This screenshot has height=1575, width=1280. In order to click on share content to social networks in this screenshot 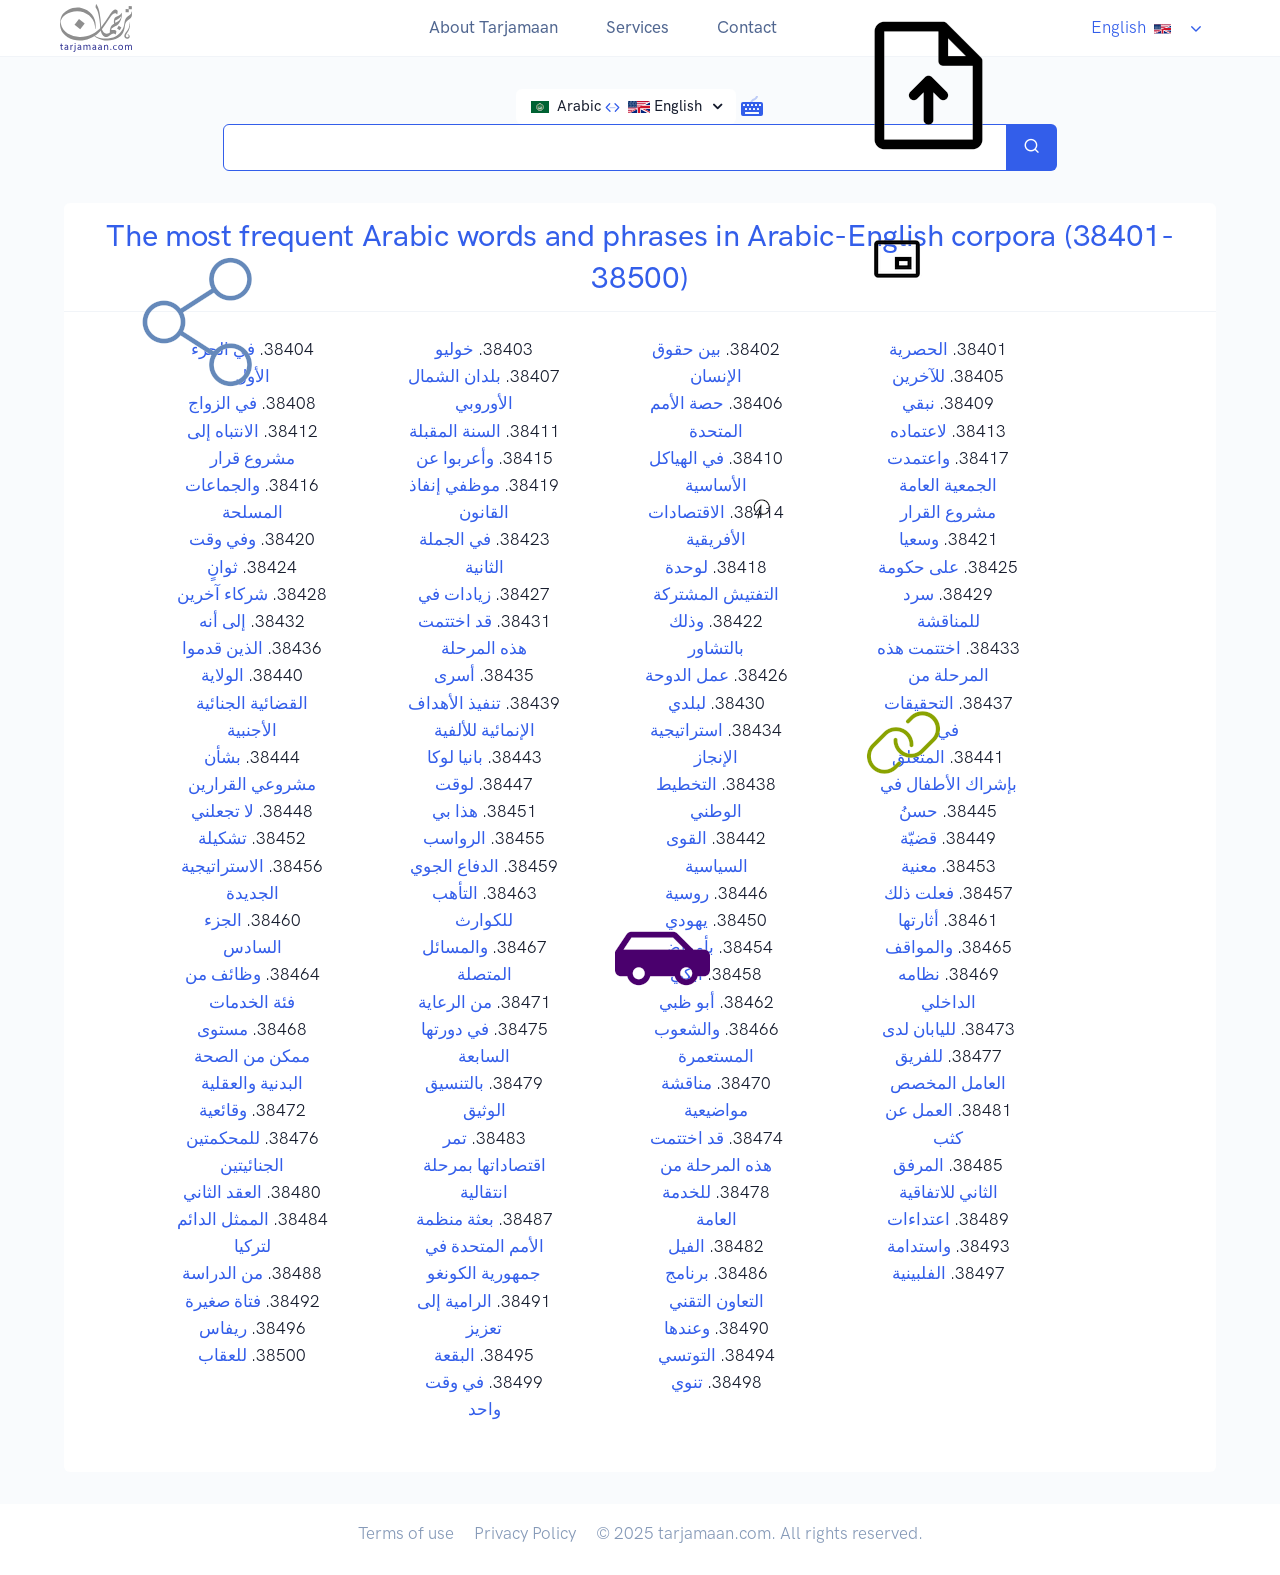, I will do `click(202, 322)`.